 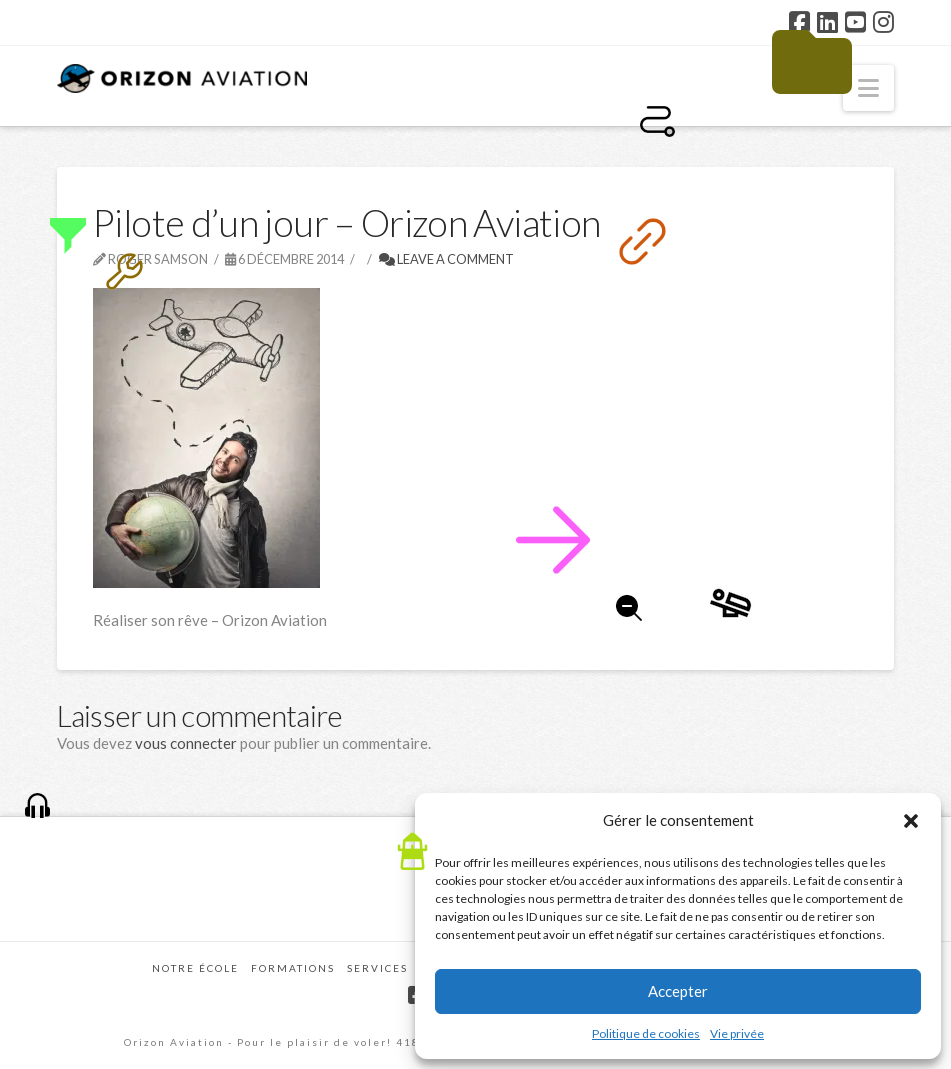 I want to click on copy link to clipboard, so click(x=642, y=241).